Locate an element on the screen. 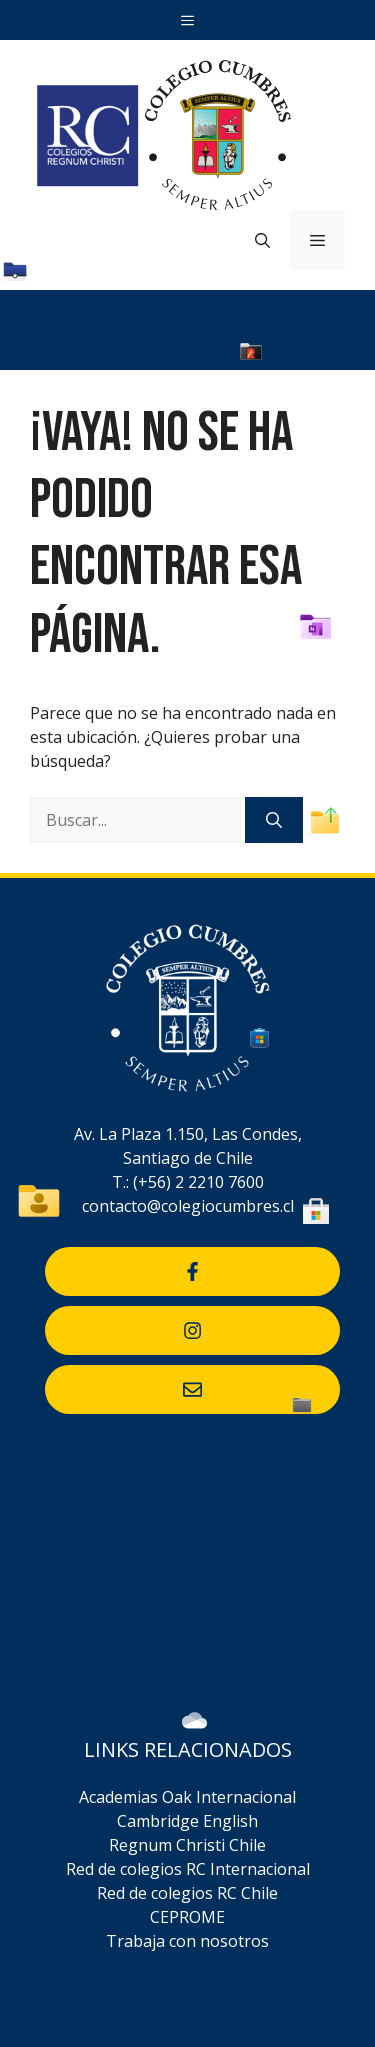 The width and height of the screenshot is (375, 2047). open your documents folder is located at coordinates (302, 1405).